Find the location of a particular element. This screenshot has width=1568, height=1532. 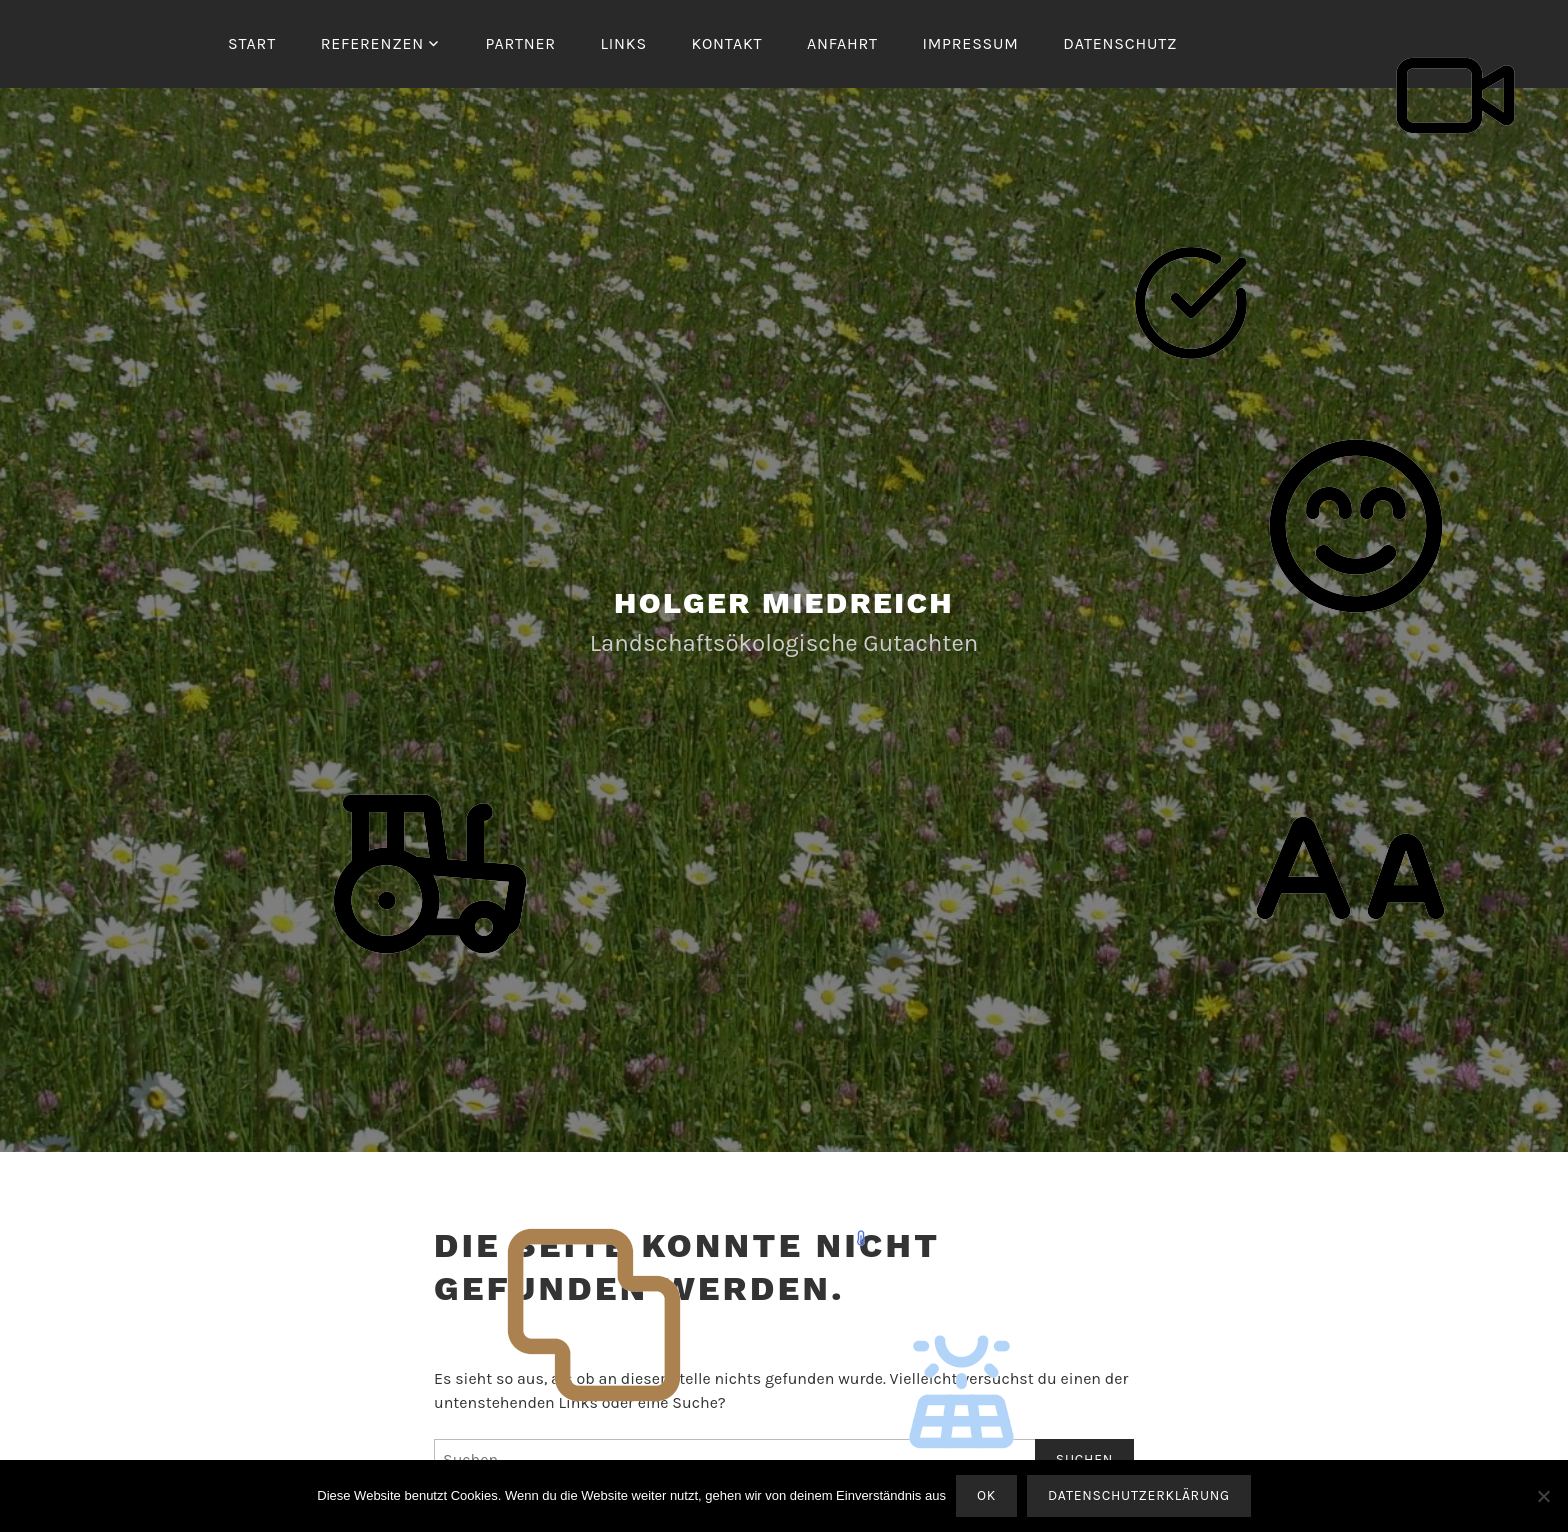

access solar energy settings is located at coordinates (961, 1394).